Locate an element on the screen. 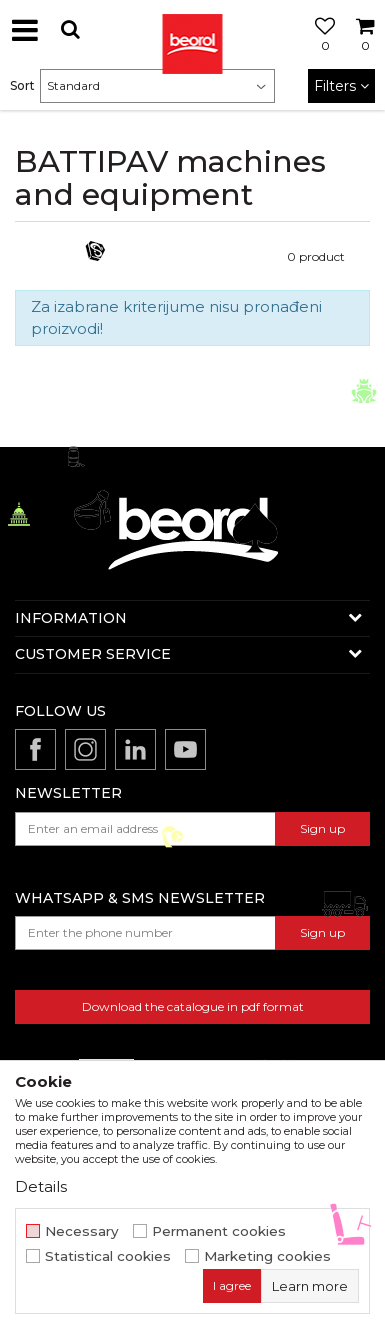  view medication or prescription details is located at coordinates (75, 456).